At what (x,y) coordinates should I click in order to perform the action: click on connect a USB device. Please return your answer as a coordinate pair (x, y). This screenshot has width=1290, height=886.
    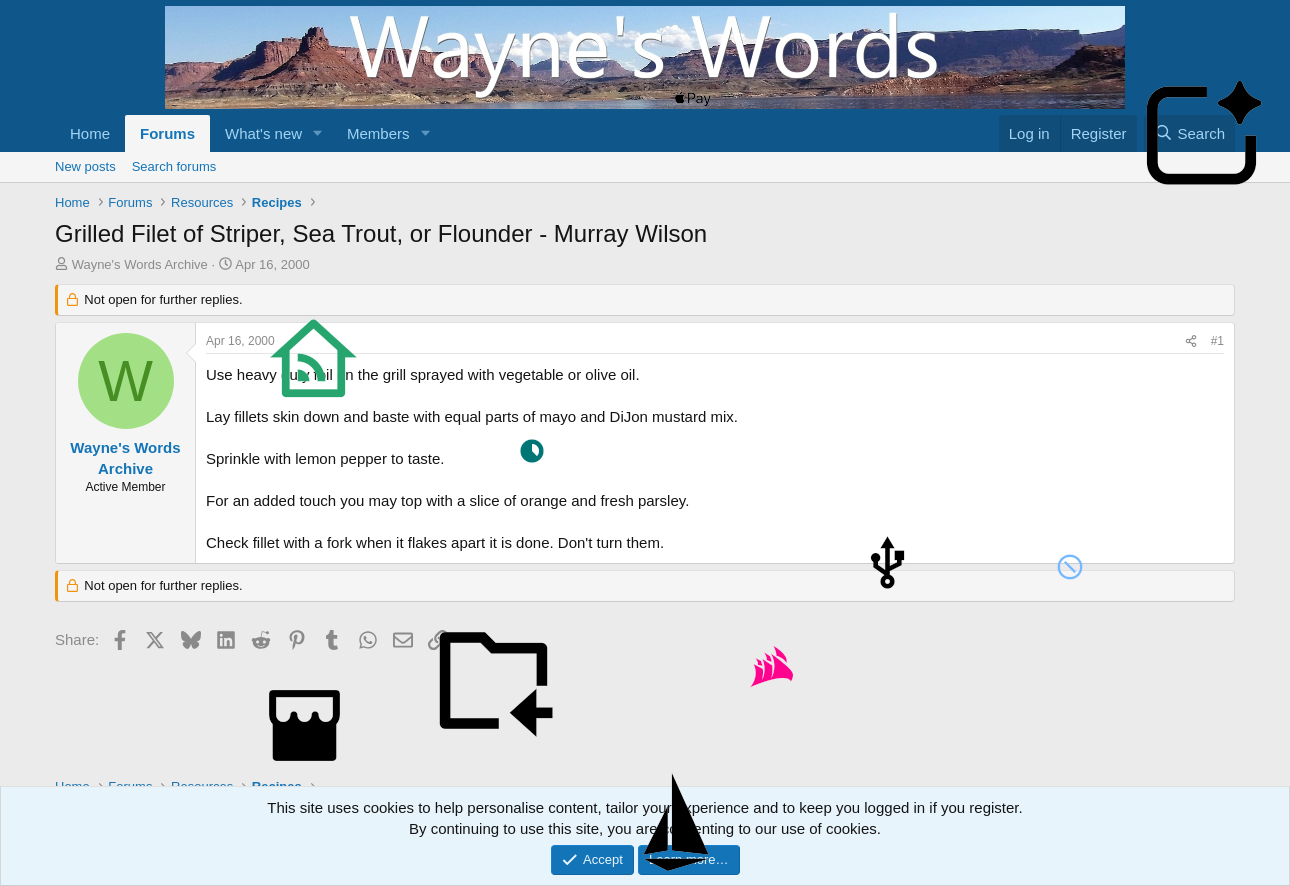
    Looking at the image, I should click on (887, 562).